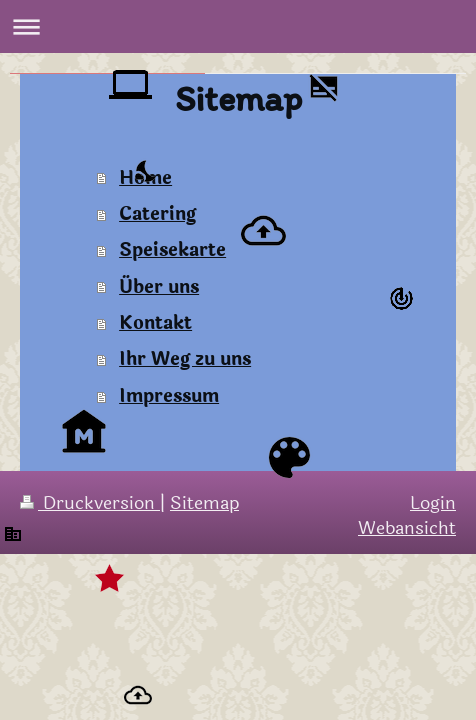  What do you see at coordinates (13, 534) in the screenshot?
I see `view organization or company settings` at bounding box center [13, 534].